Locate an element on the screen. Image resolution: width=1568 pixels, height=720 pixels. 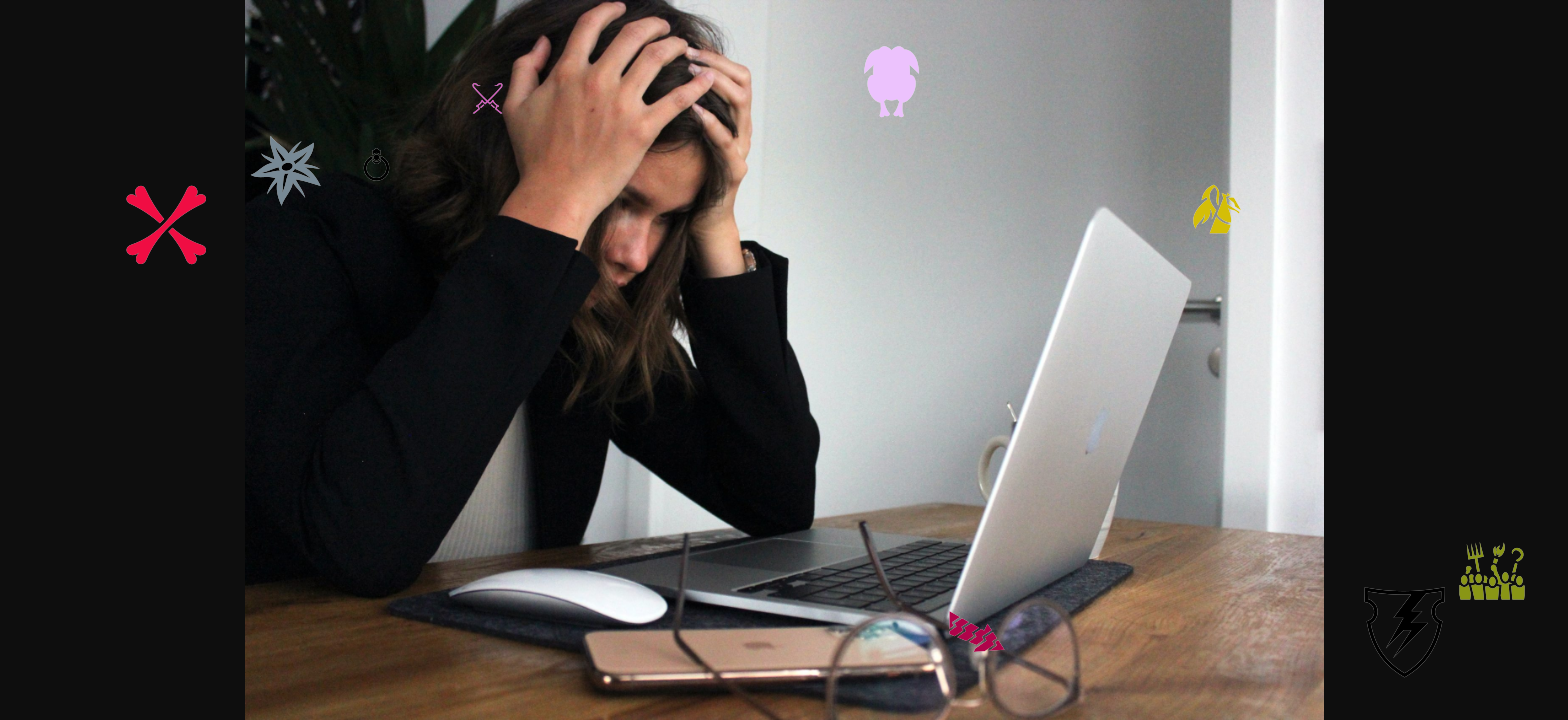
select hook swords as your weapon is located at coordinates (487, 98).